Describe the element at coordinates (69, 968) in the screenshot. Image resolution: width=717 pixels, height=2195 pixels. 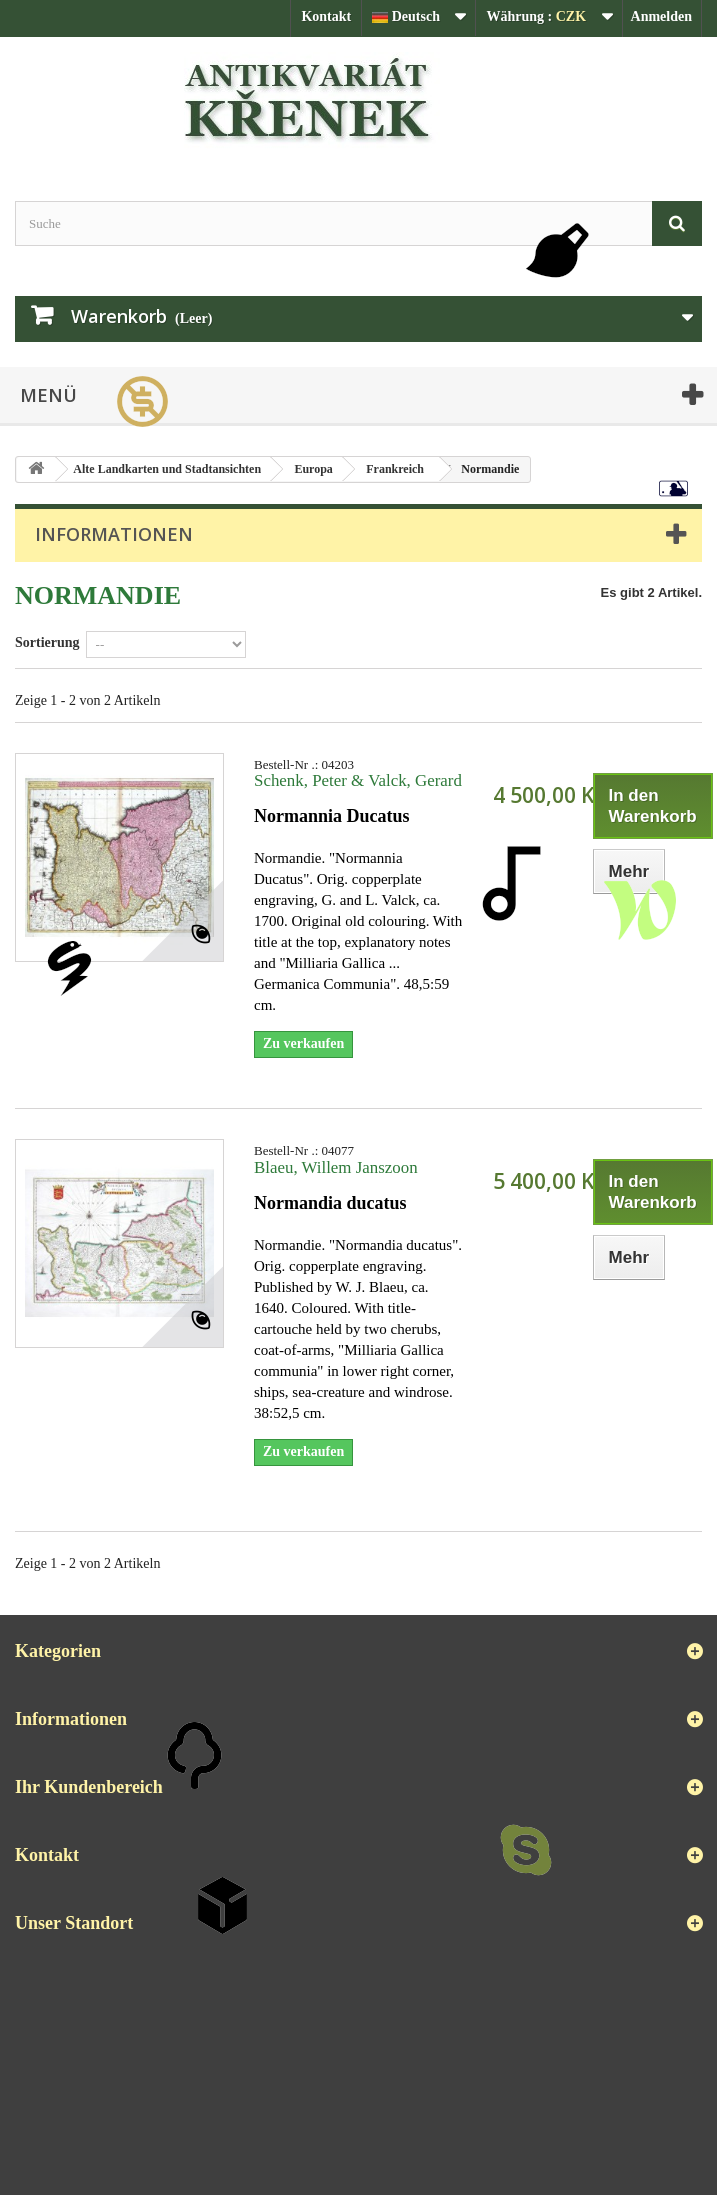
I see `numba python compiler logo` at that location.